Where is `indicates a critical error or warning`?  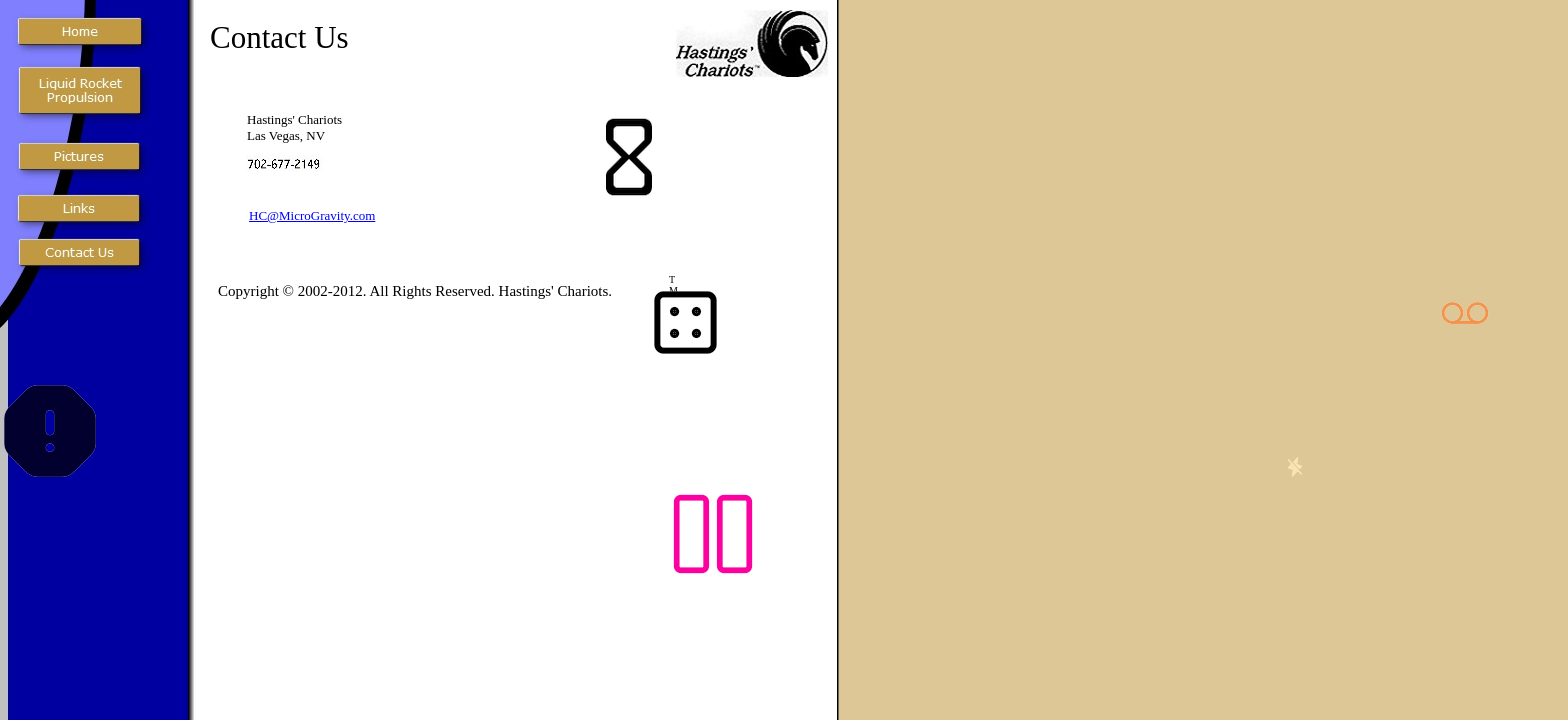
indicates a critical error or warning is located at coordinates (50, 431).